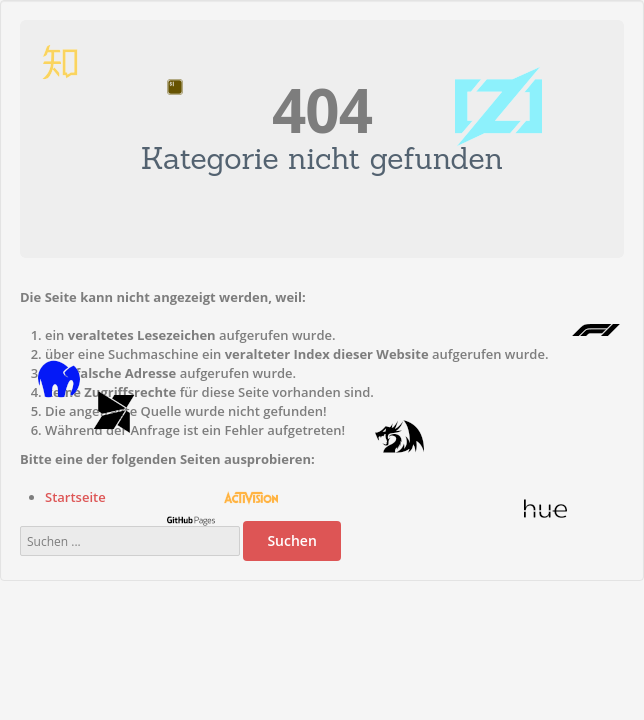  Describe the element at coordinates (59, 379) in the screenshot. I see `launch MAMP local server application` at that location.